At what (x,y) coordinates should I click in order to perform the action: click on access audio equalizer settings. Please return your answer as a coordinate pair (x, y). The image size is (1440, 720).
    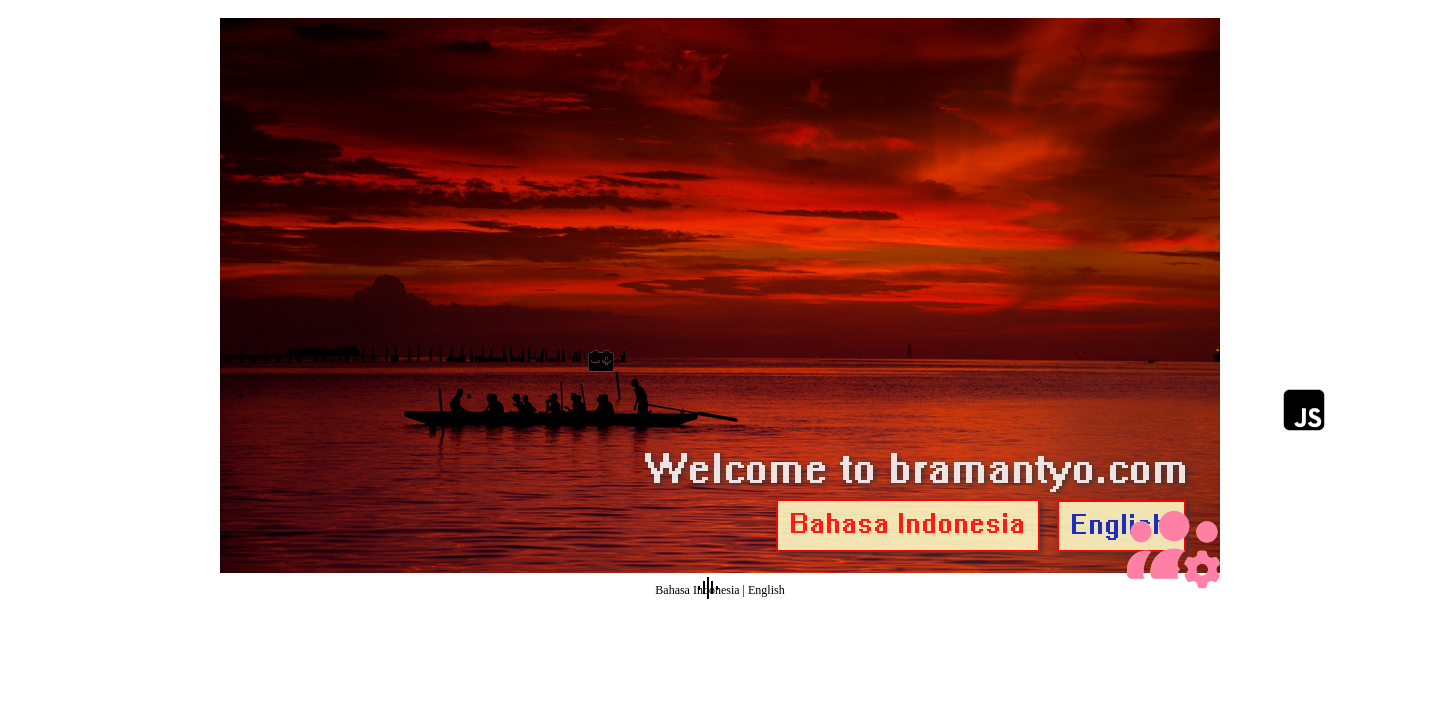
    Looking at the image, I should click on (708, 588).